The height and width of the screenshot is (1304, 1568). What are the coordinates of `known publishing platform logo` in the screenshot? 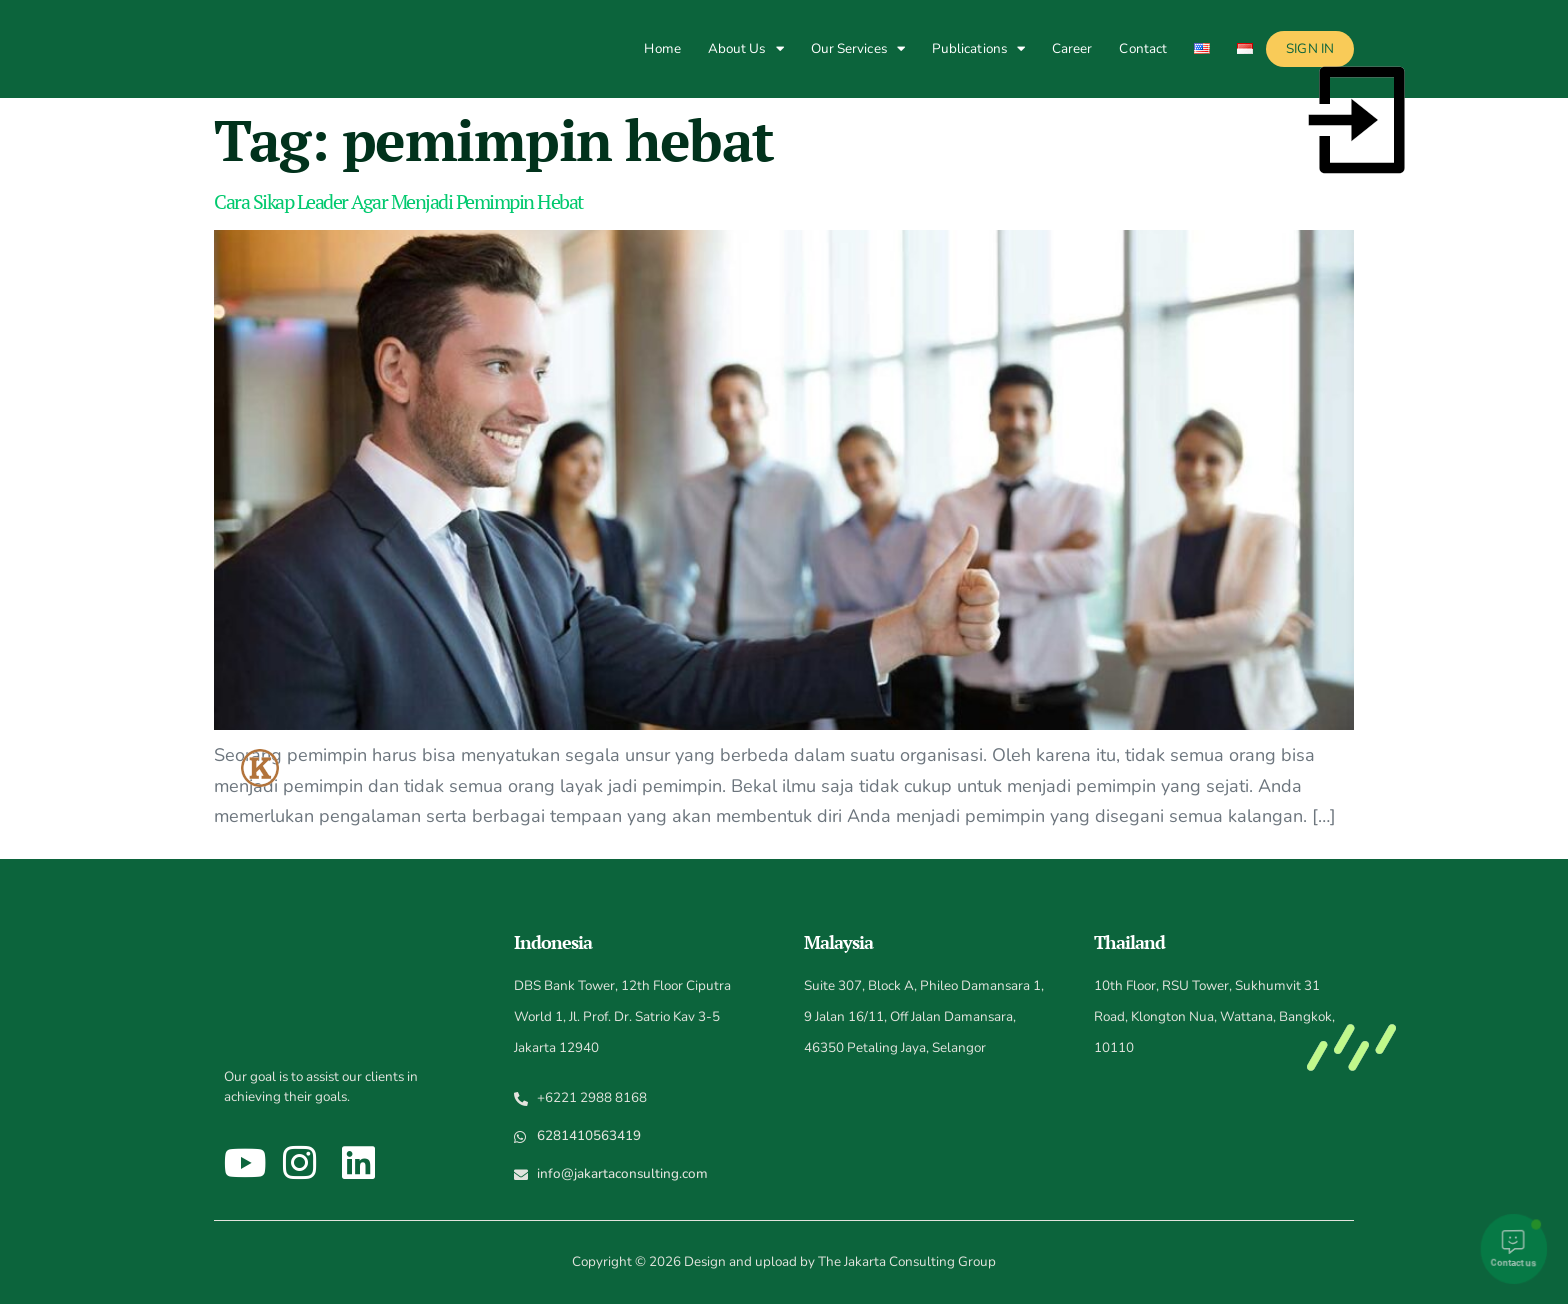 It's located at (260, 768).